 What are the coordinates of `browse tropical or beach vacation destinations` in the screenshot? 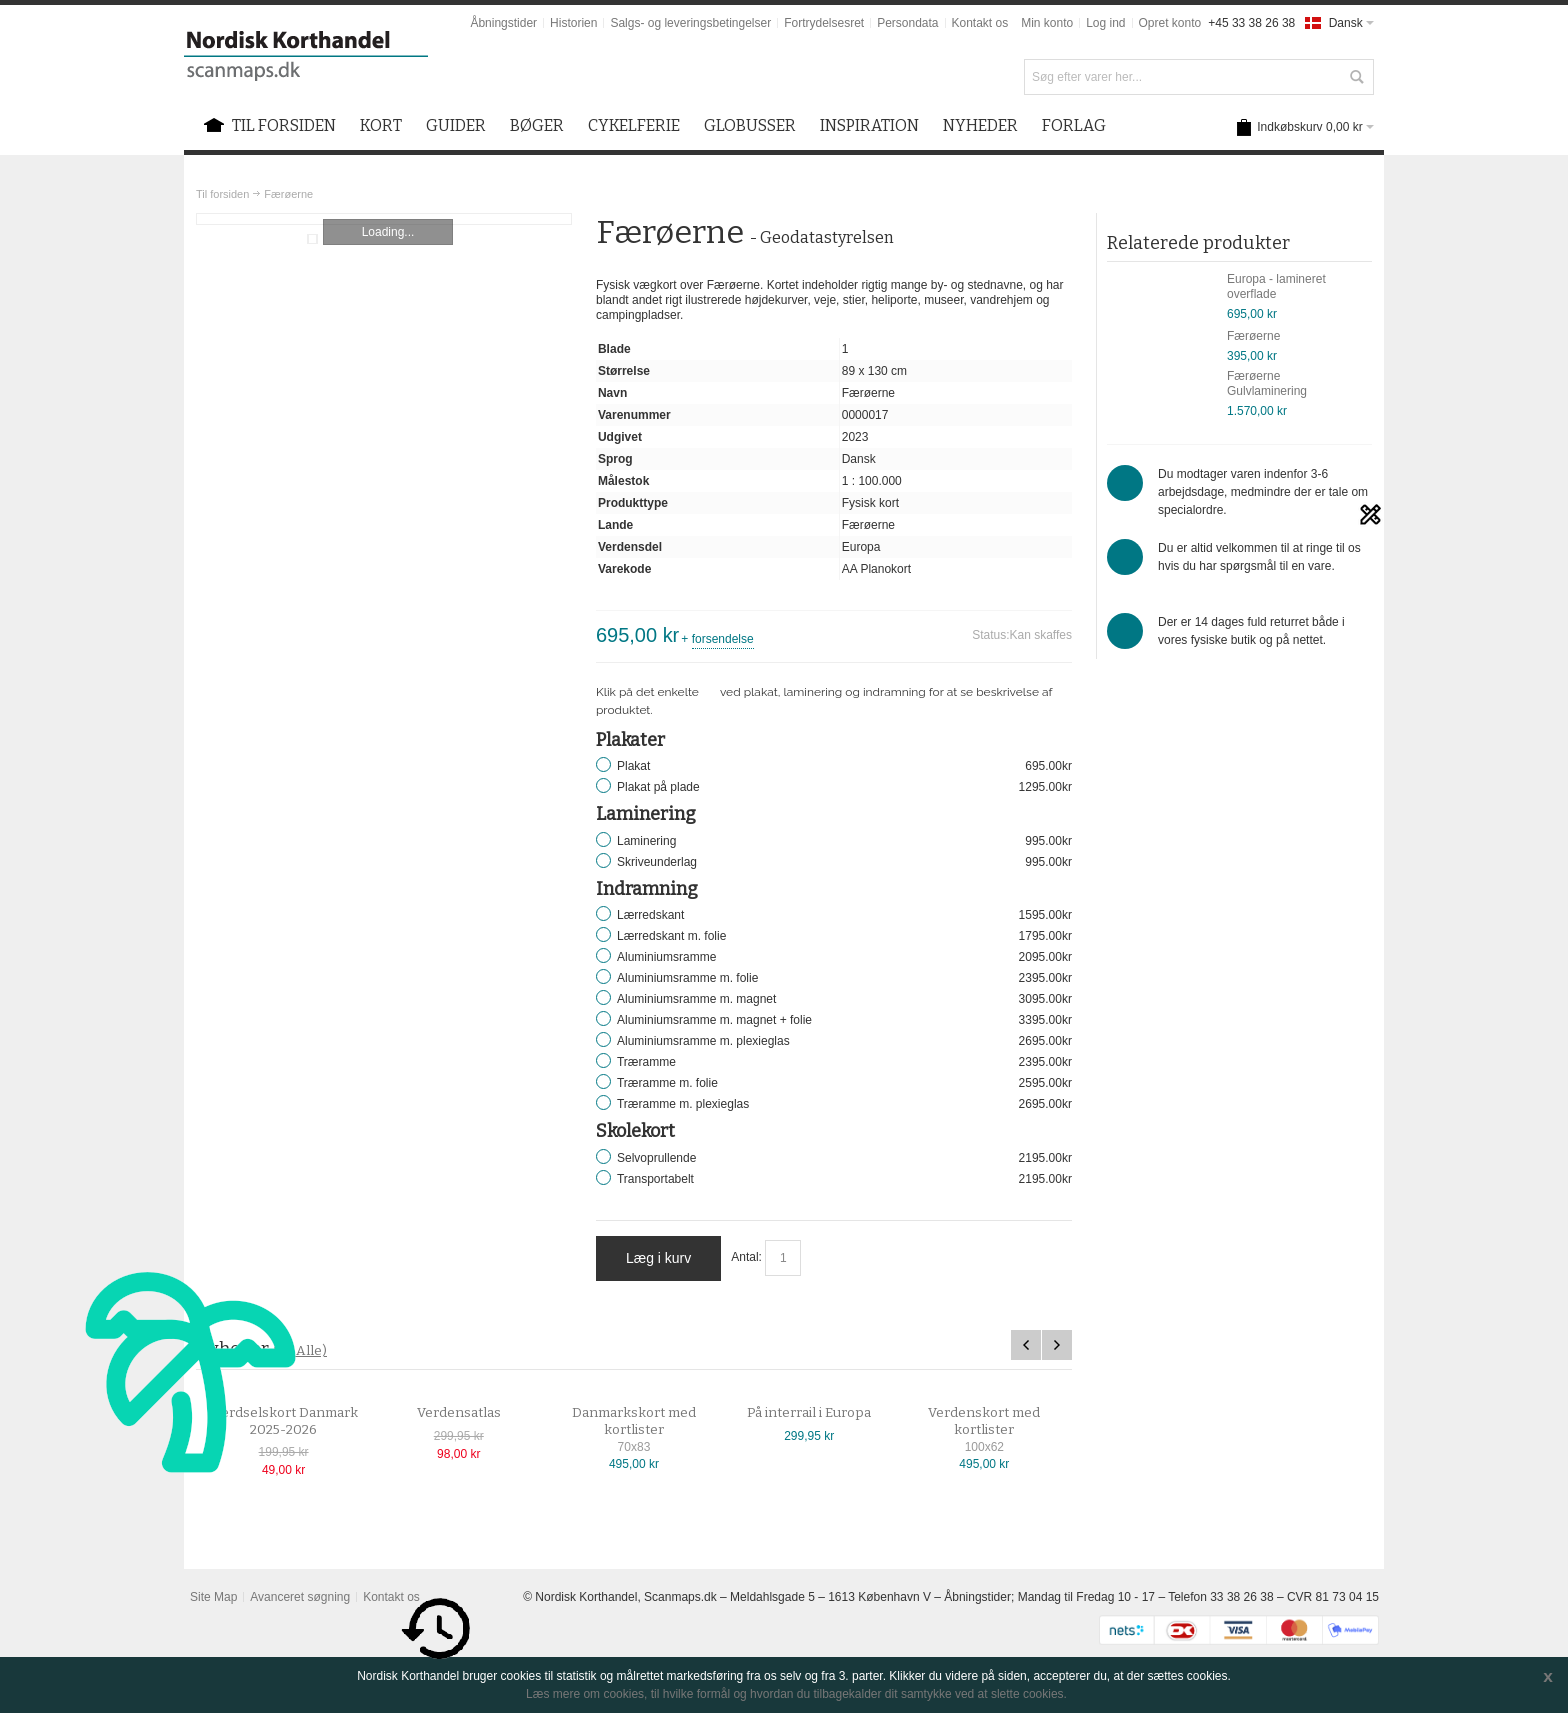 It's located at (190, 1367).